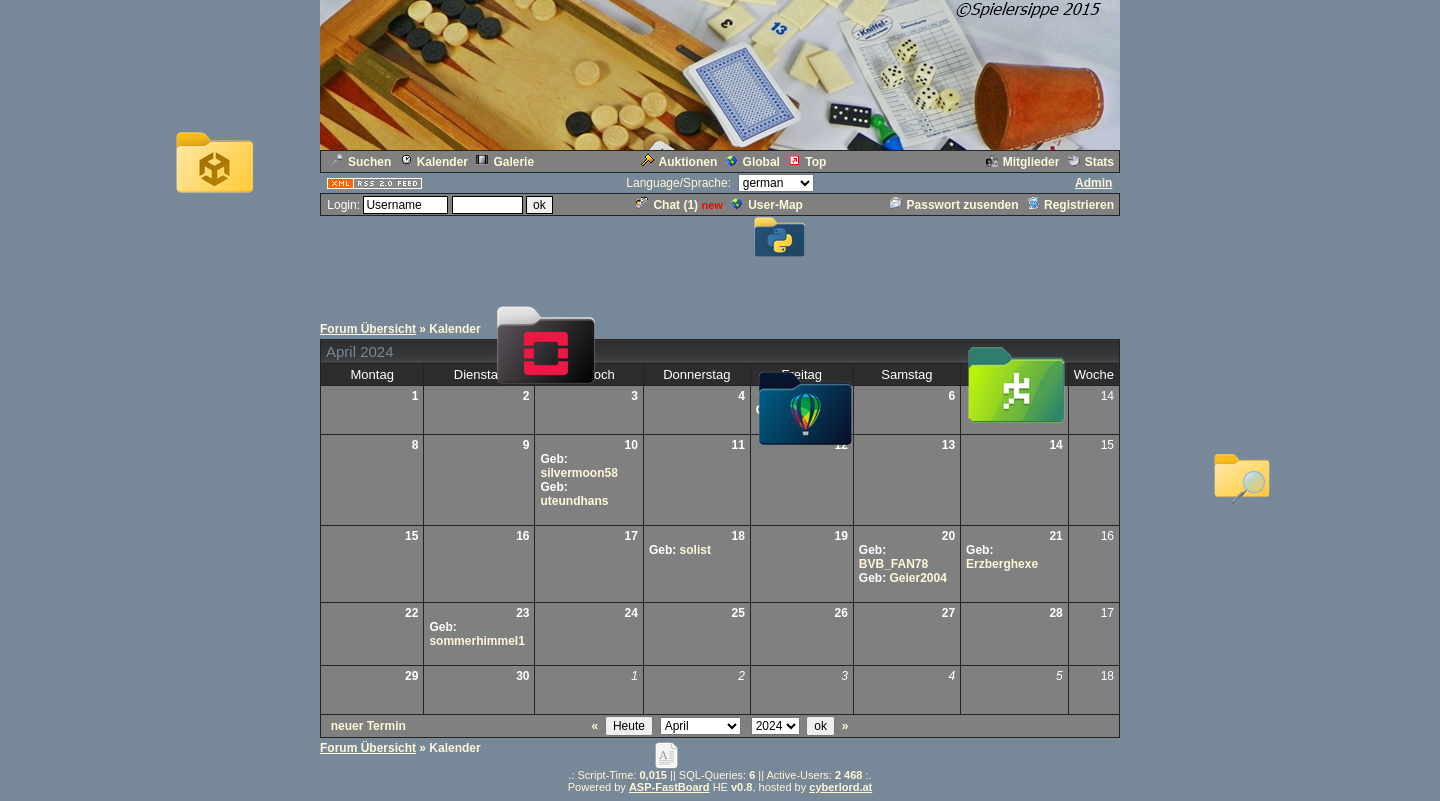 Image resolution: width=1440 pixels, height=801 pixels. What do you see at coordinates (214, 164) in the screenshot?
I see `open unity project files folder` at bounding box center [214, 164].